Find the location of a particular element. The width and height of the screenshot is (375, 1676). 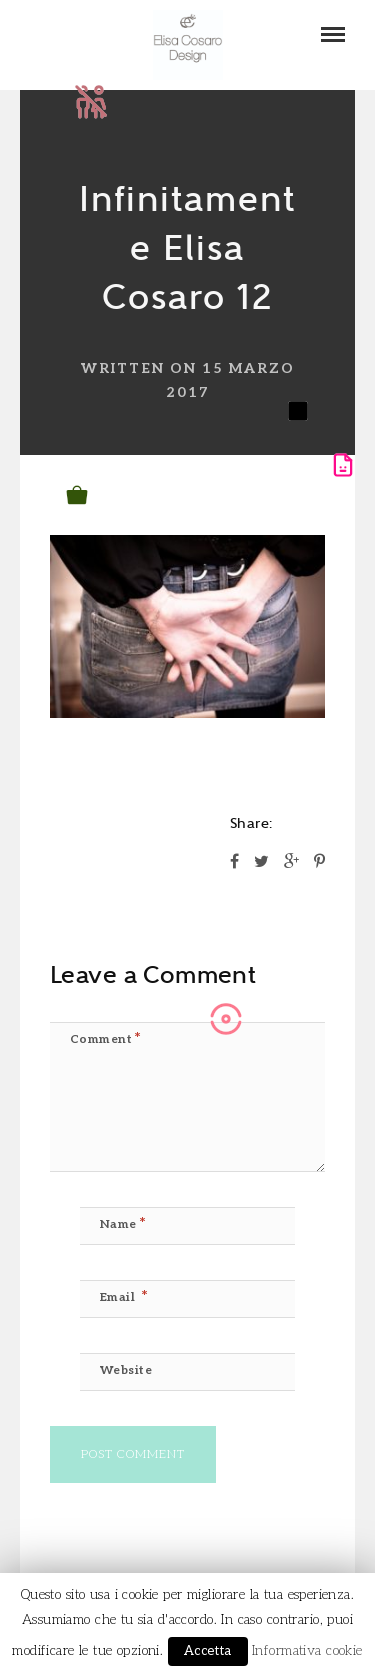

adjust level or alignment settings is located at coordinates (226, 1019).